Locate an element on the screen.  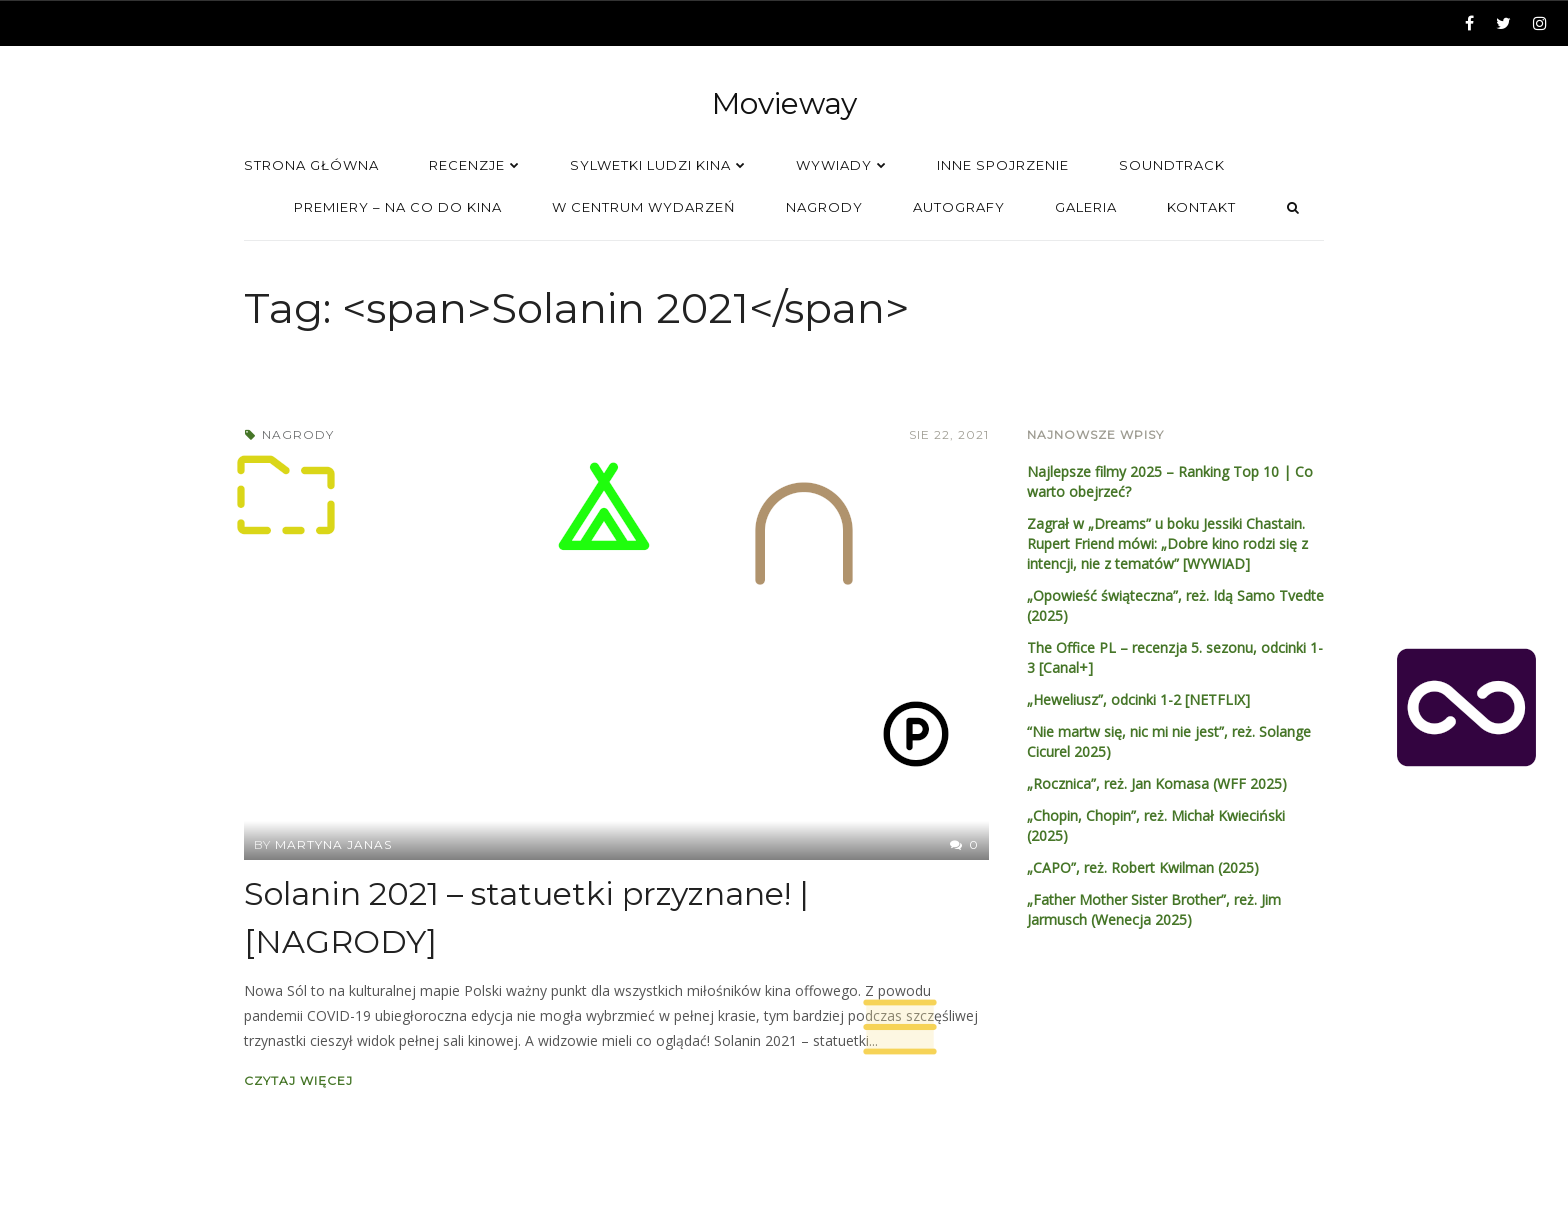
indicates a set intersection operation is located at coordinates (804, 536).